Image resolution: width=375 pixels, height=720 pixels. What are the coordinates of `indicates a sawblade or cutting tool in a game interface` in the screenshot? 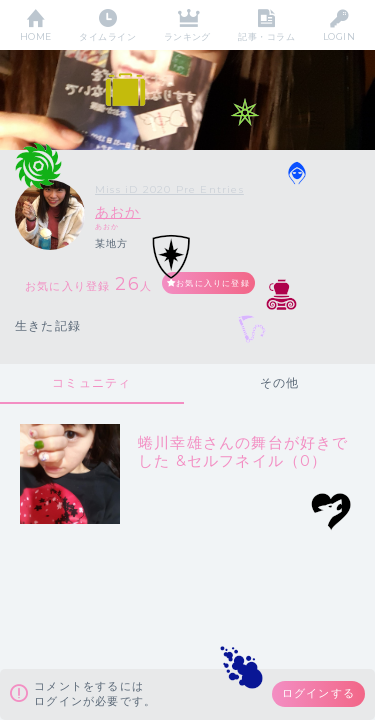 It's located at (38, 165).